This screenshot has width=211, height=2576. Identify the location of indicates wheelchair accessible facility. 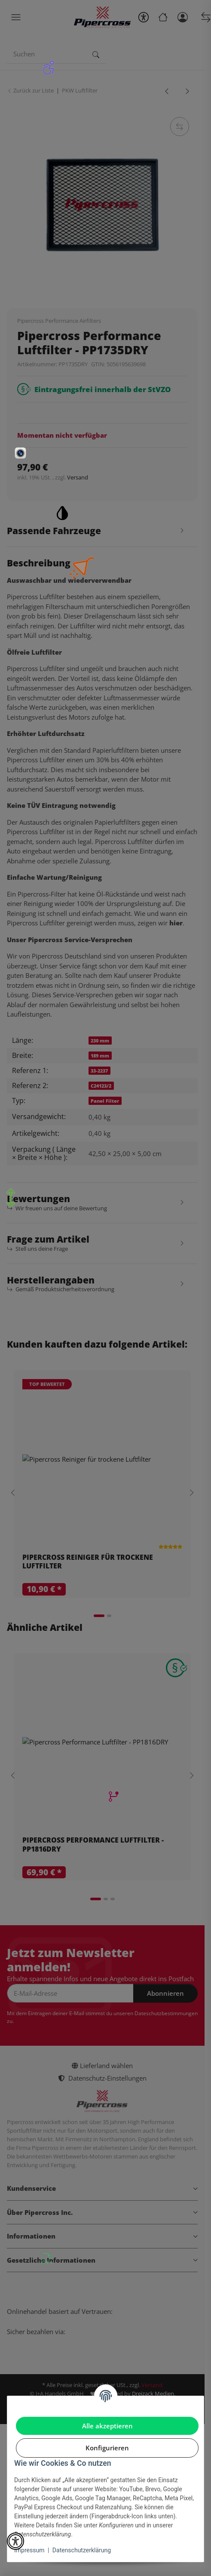
(49, 68).